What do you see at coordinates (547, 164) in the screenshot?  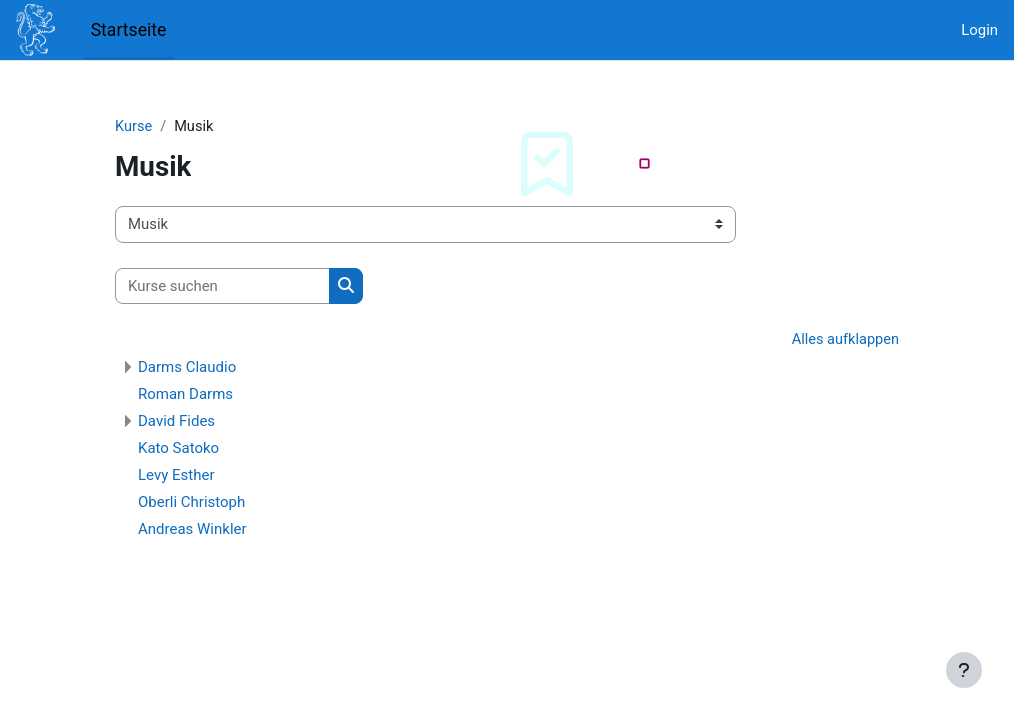 I see `item successfully bookmarked` at bounding box center [547, 164].